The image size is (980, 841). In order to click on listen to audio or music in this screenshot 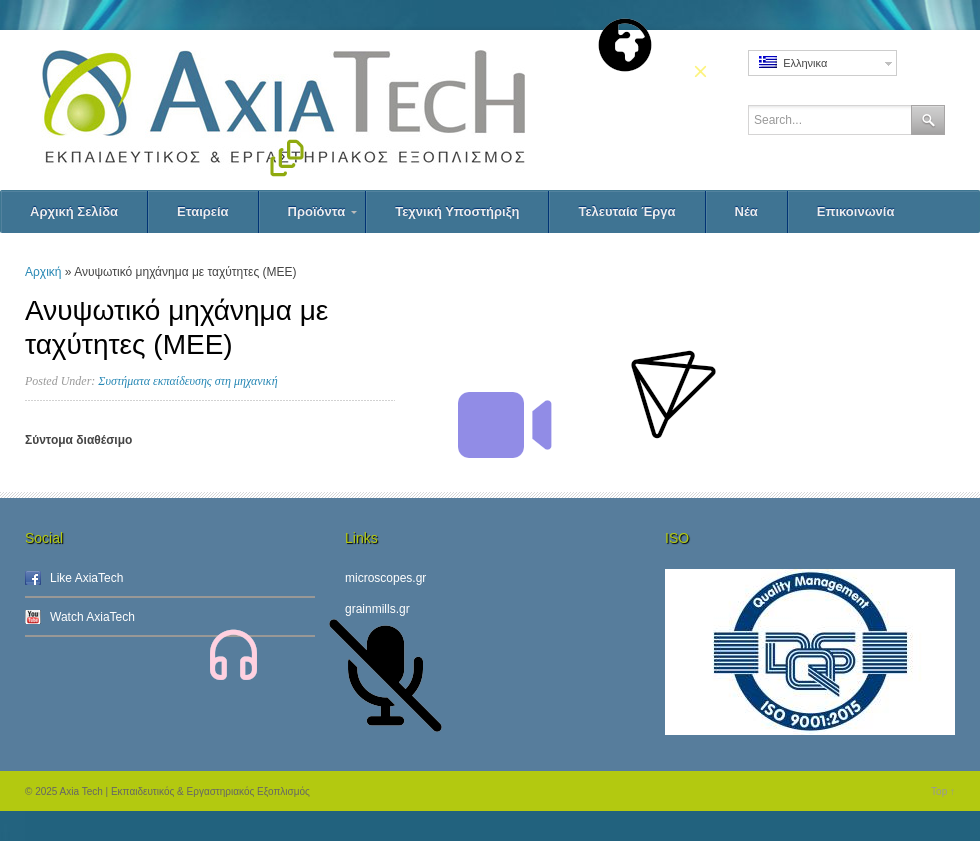, I will do `click(233, 656)`.